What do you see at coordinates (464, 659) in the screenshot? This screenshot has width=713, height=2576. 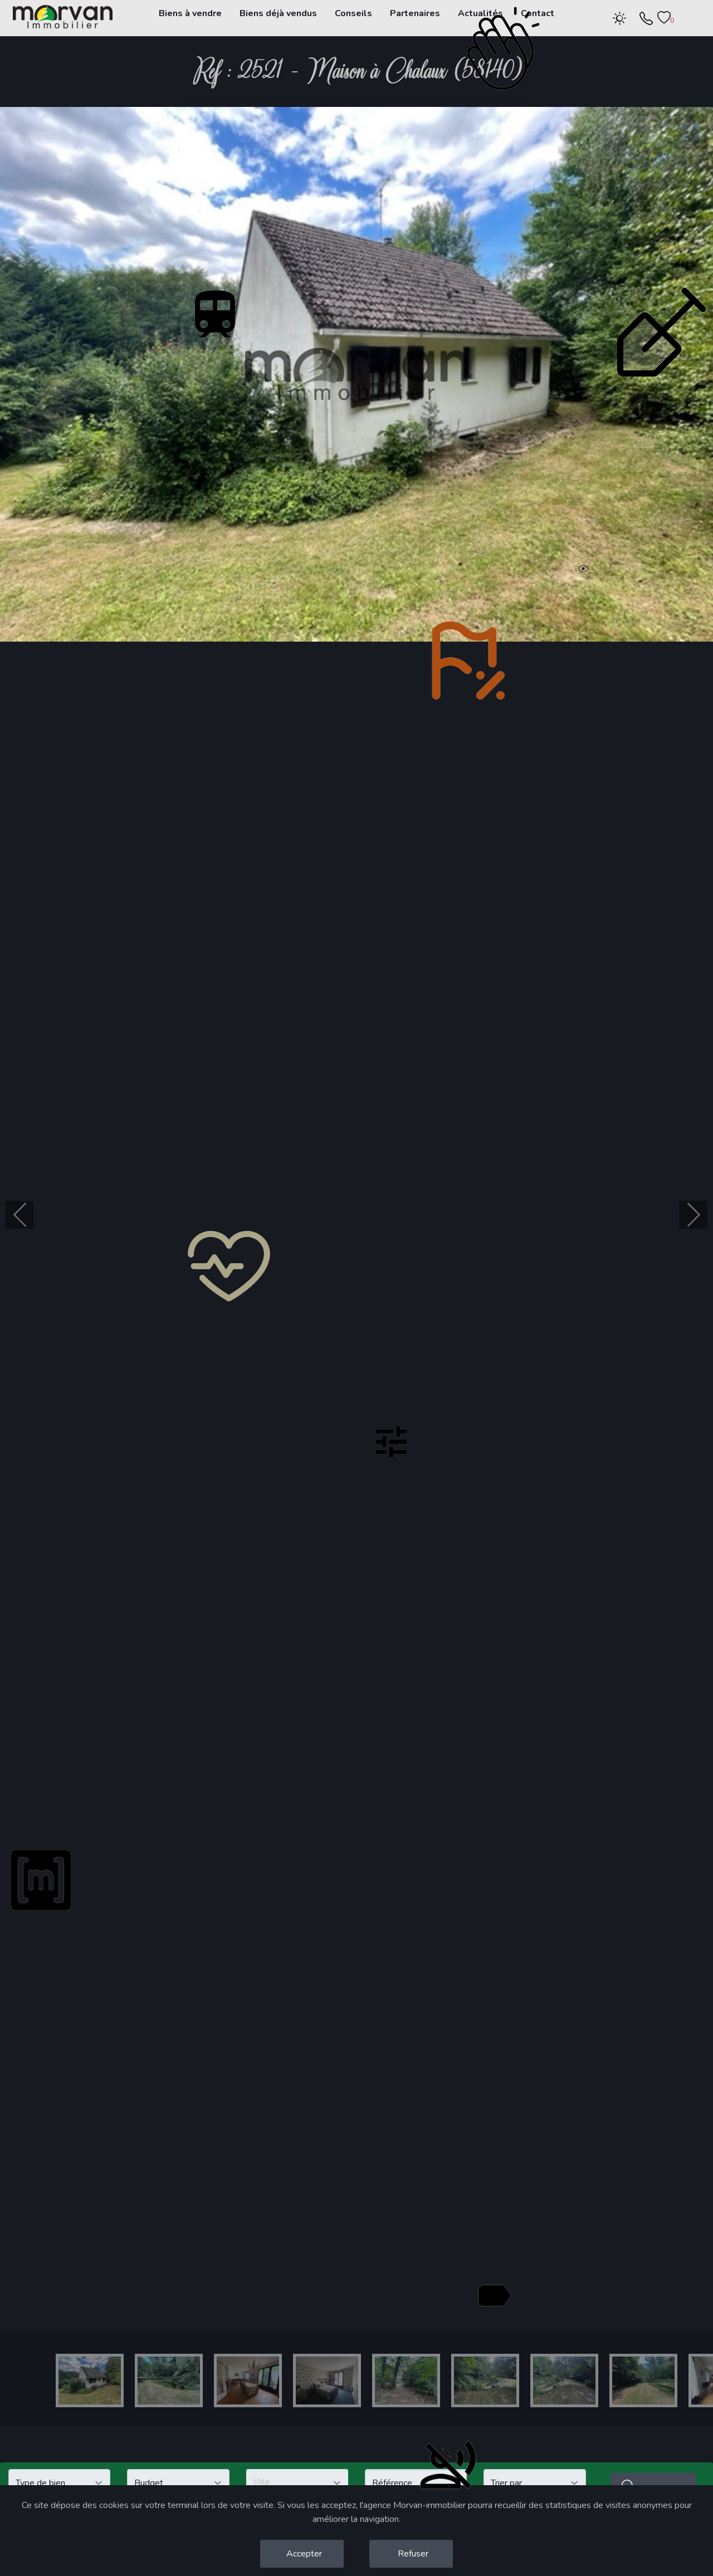 I see `view flagged discounts or promotions` at bounding box center [464, 659].